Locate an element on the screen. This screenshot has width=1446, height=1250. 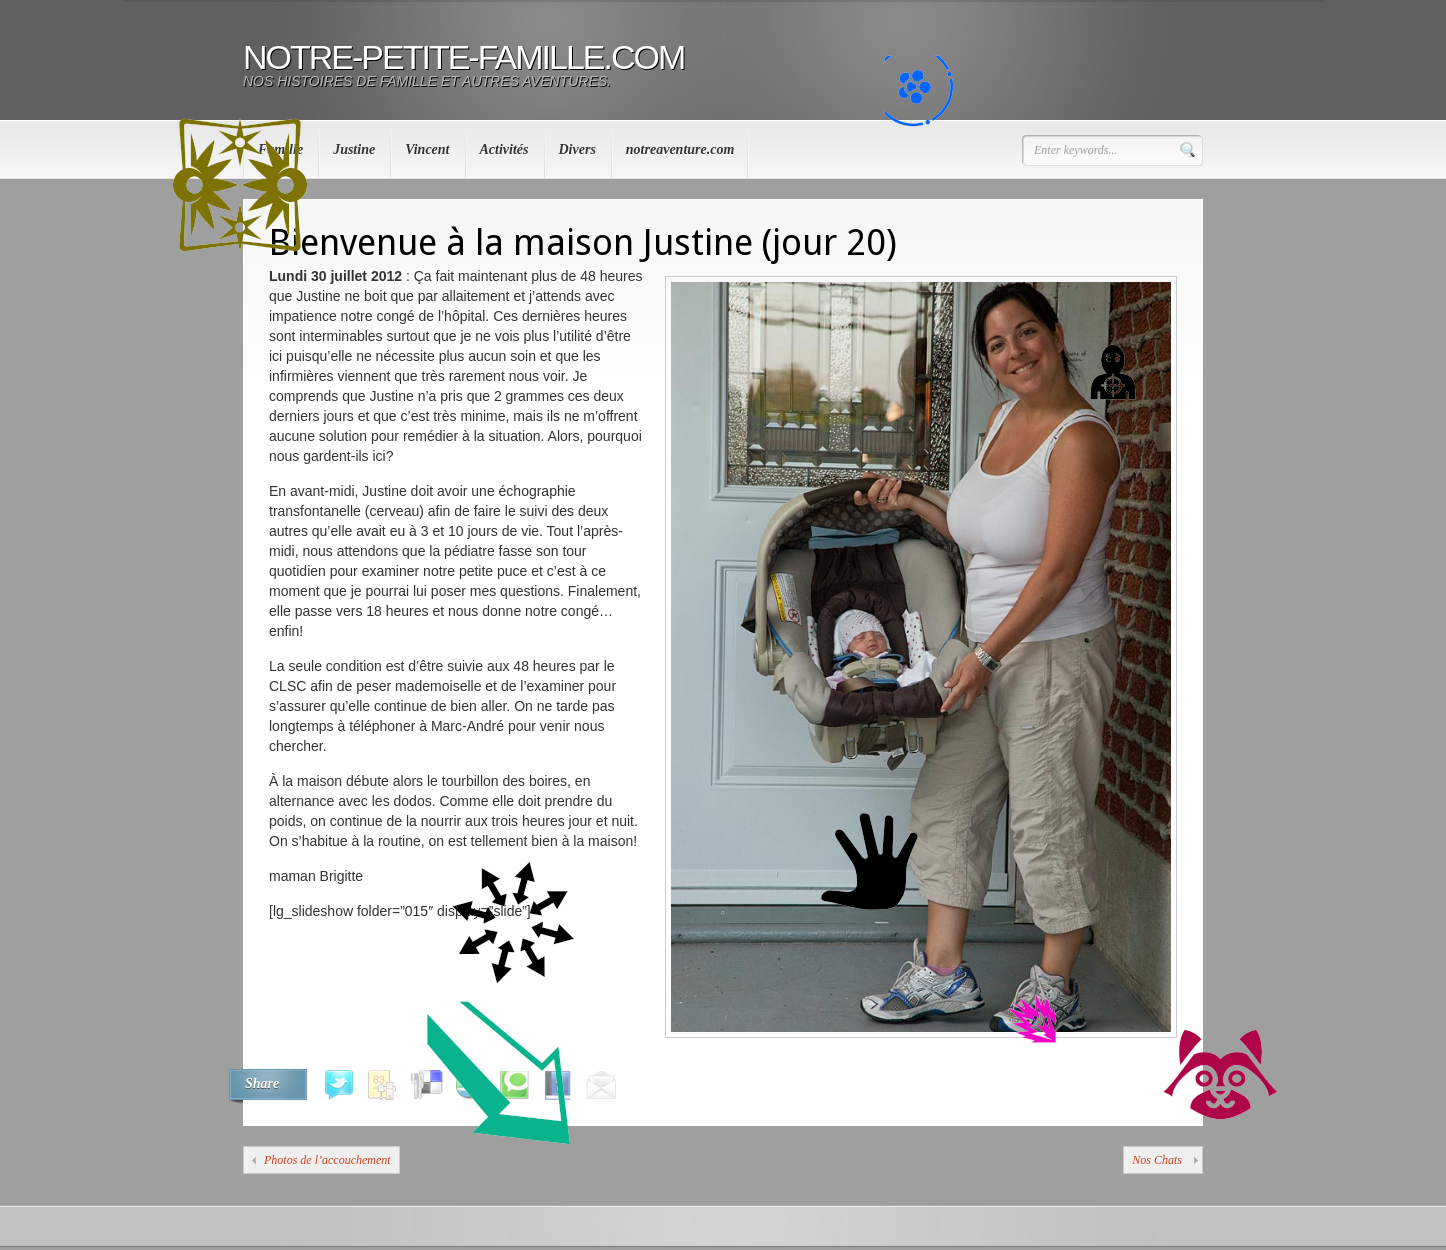
target or aim at an enemy is located at coordinates (1113, 372).